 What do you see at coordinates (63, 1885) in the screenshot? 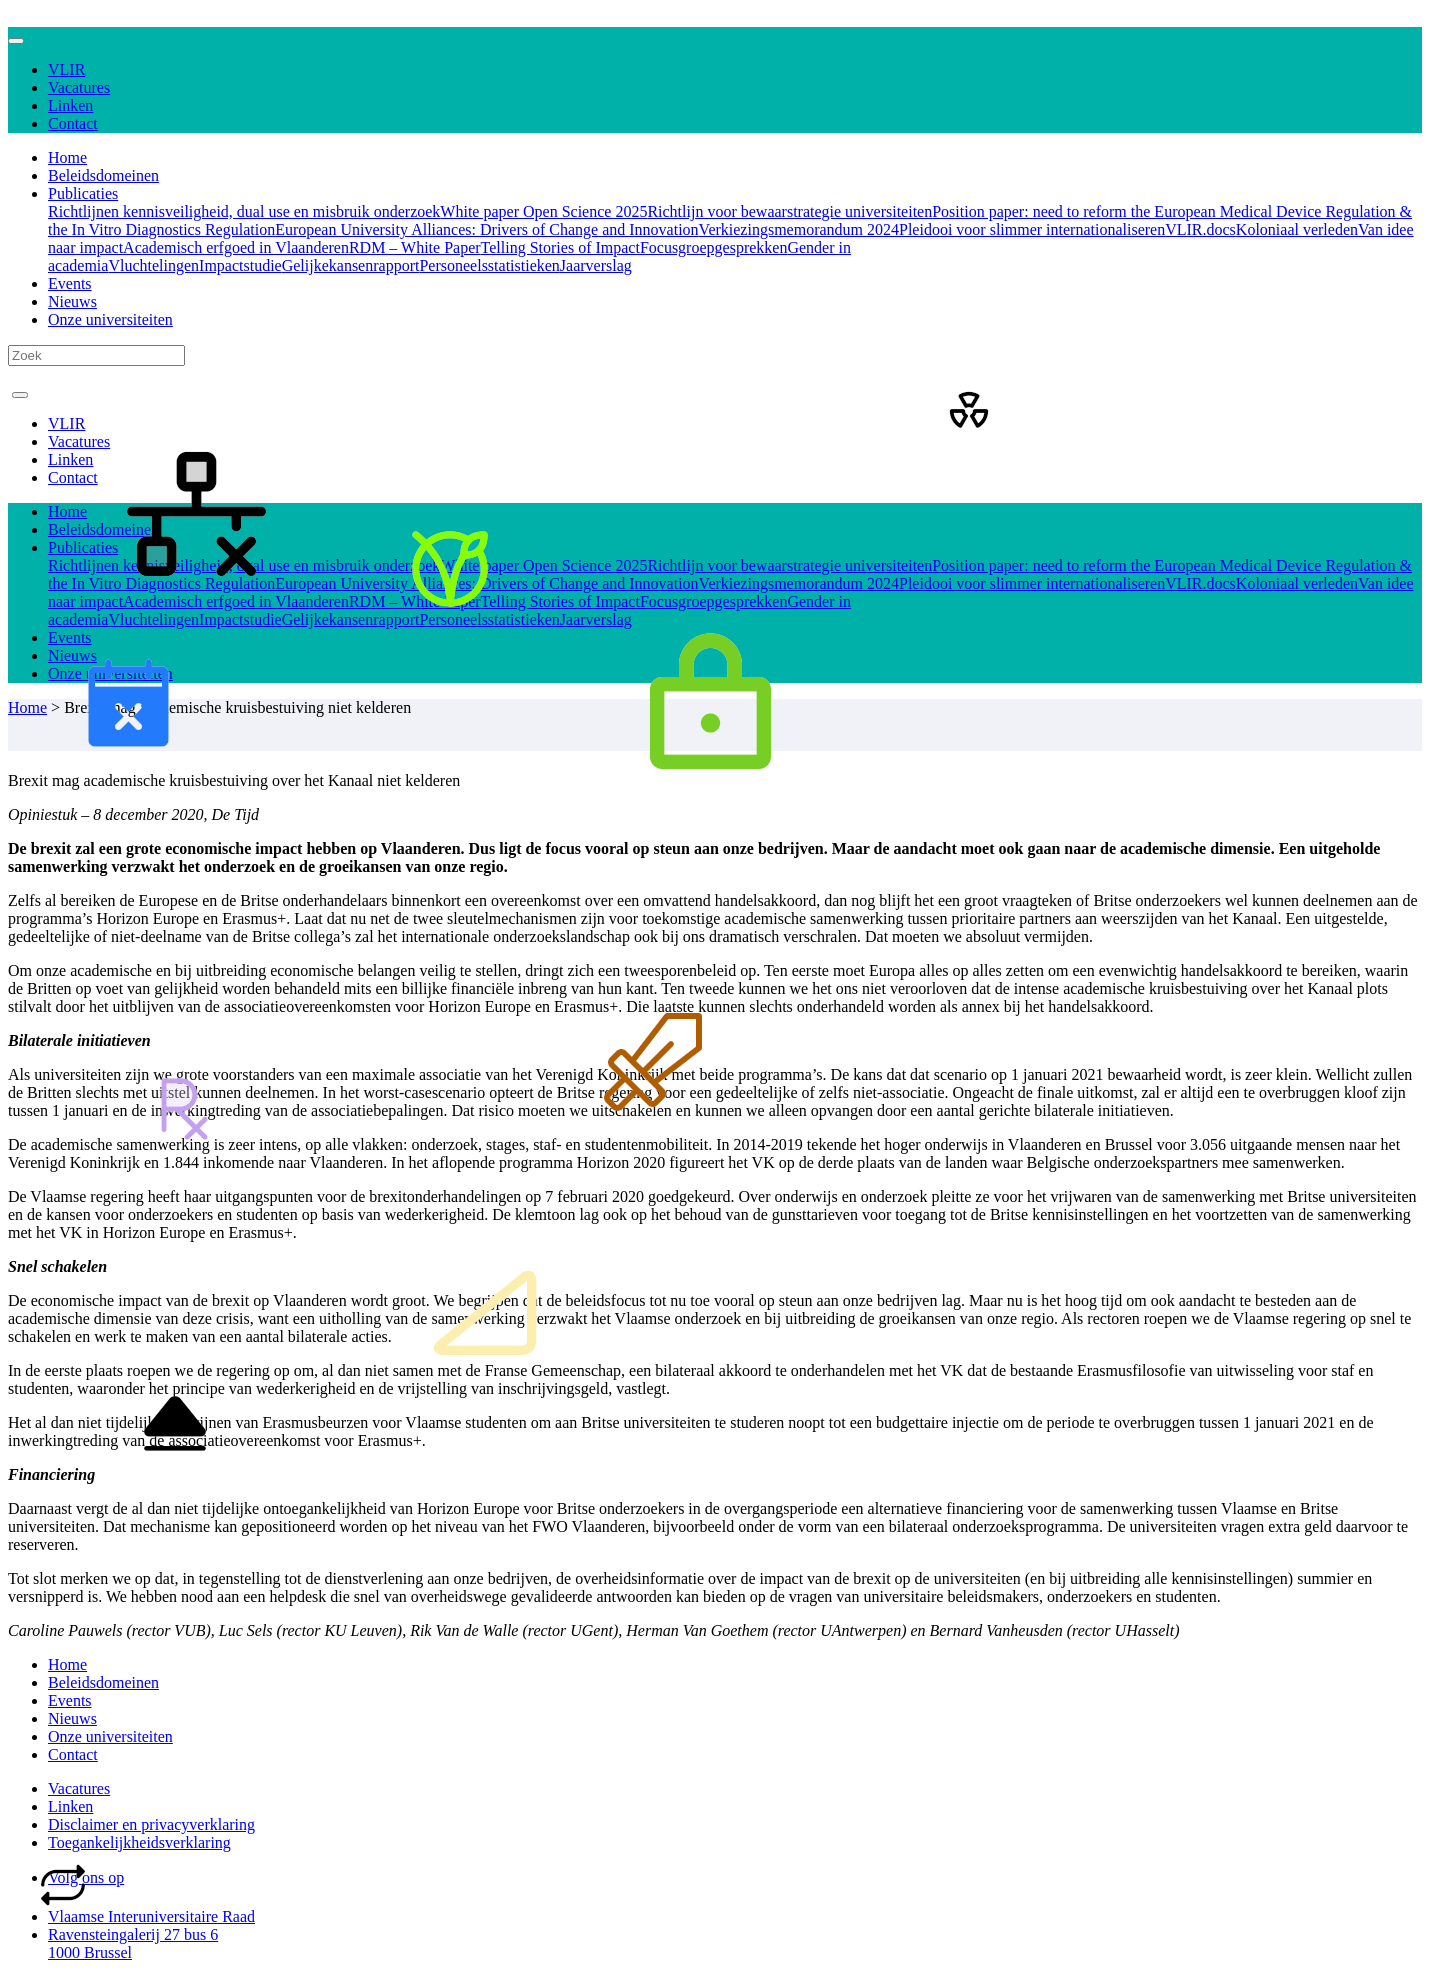
I see `enable repeat mode for media playback` at bounding box center [63, 1885].